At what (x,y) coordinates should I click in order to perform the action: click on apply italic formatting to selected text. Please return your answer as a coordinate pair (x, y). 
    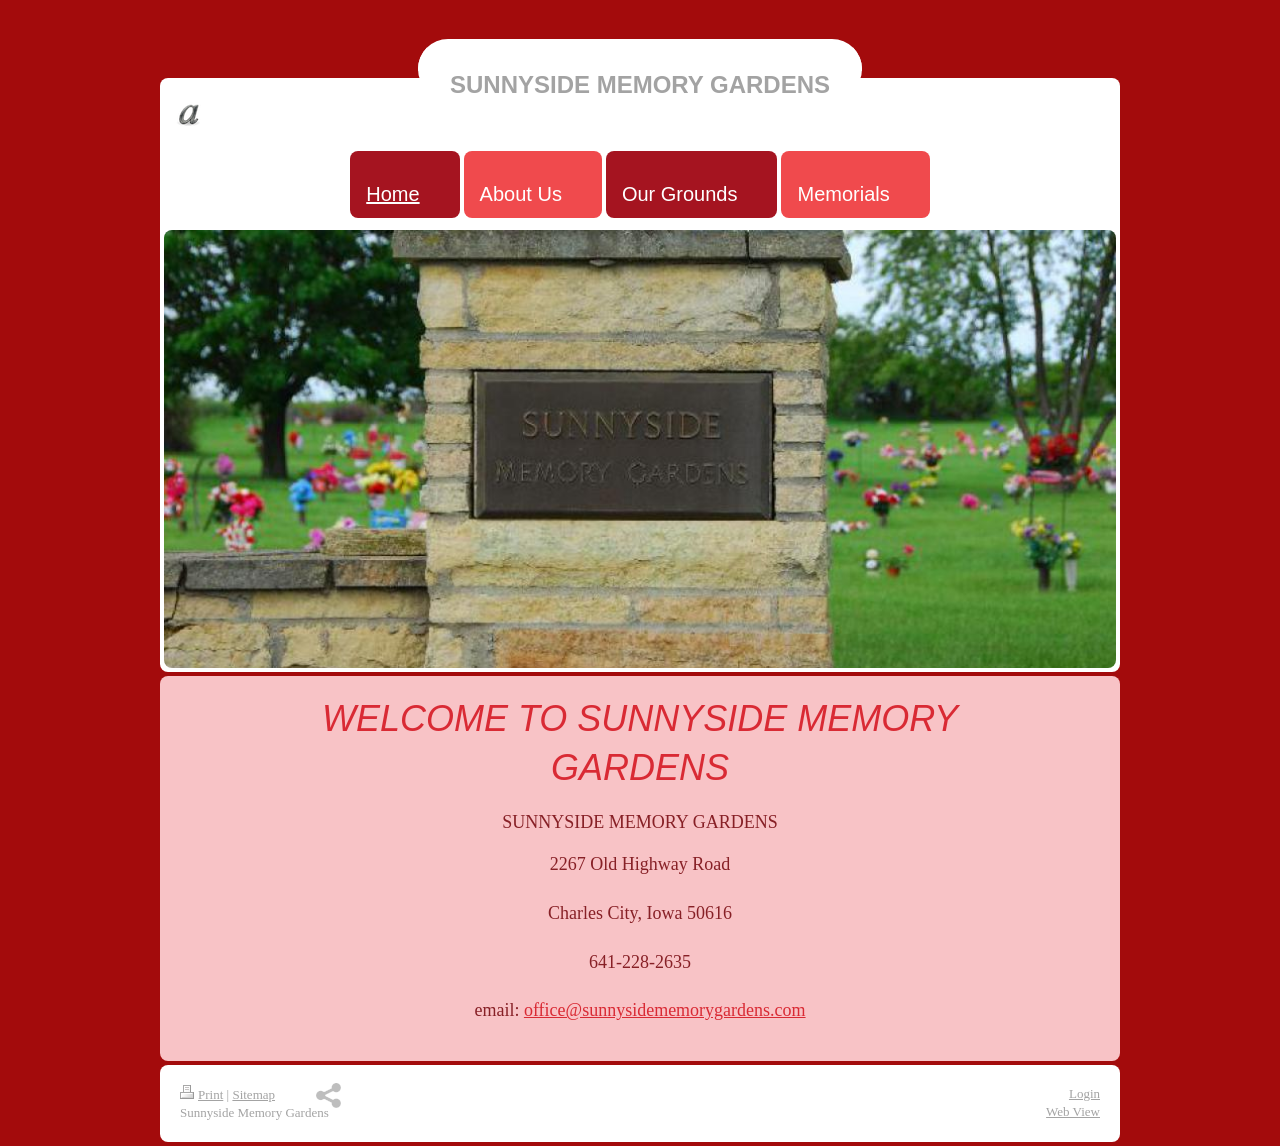
    Looking at the image, I should click on (189, 114).